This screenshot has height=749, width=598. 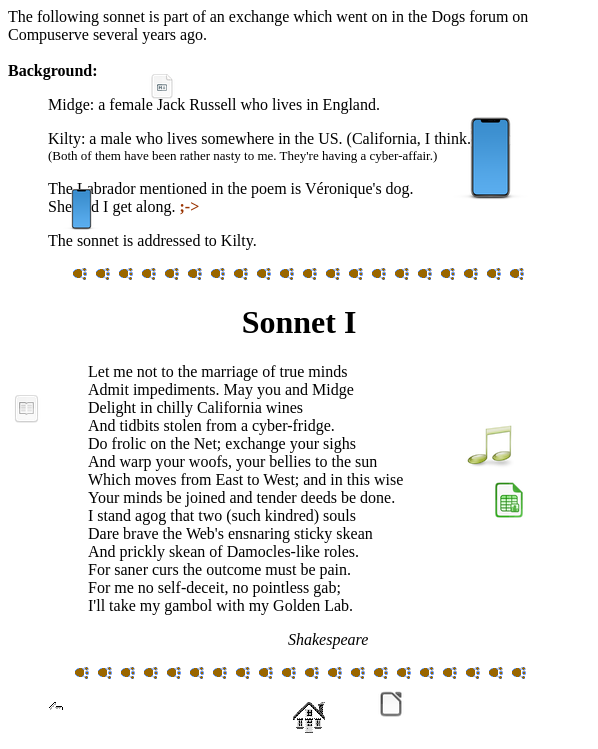 What do you see at coordinates (26, 408) in the screenshot?
I see `a mobipocket ebook file` at bounding box center [26, 408].